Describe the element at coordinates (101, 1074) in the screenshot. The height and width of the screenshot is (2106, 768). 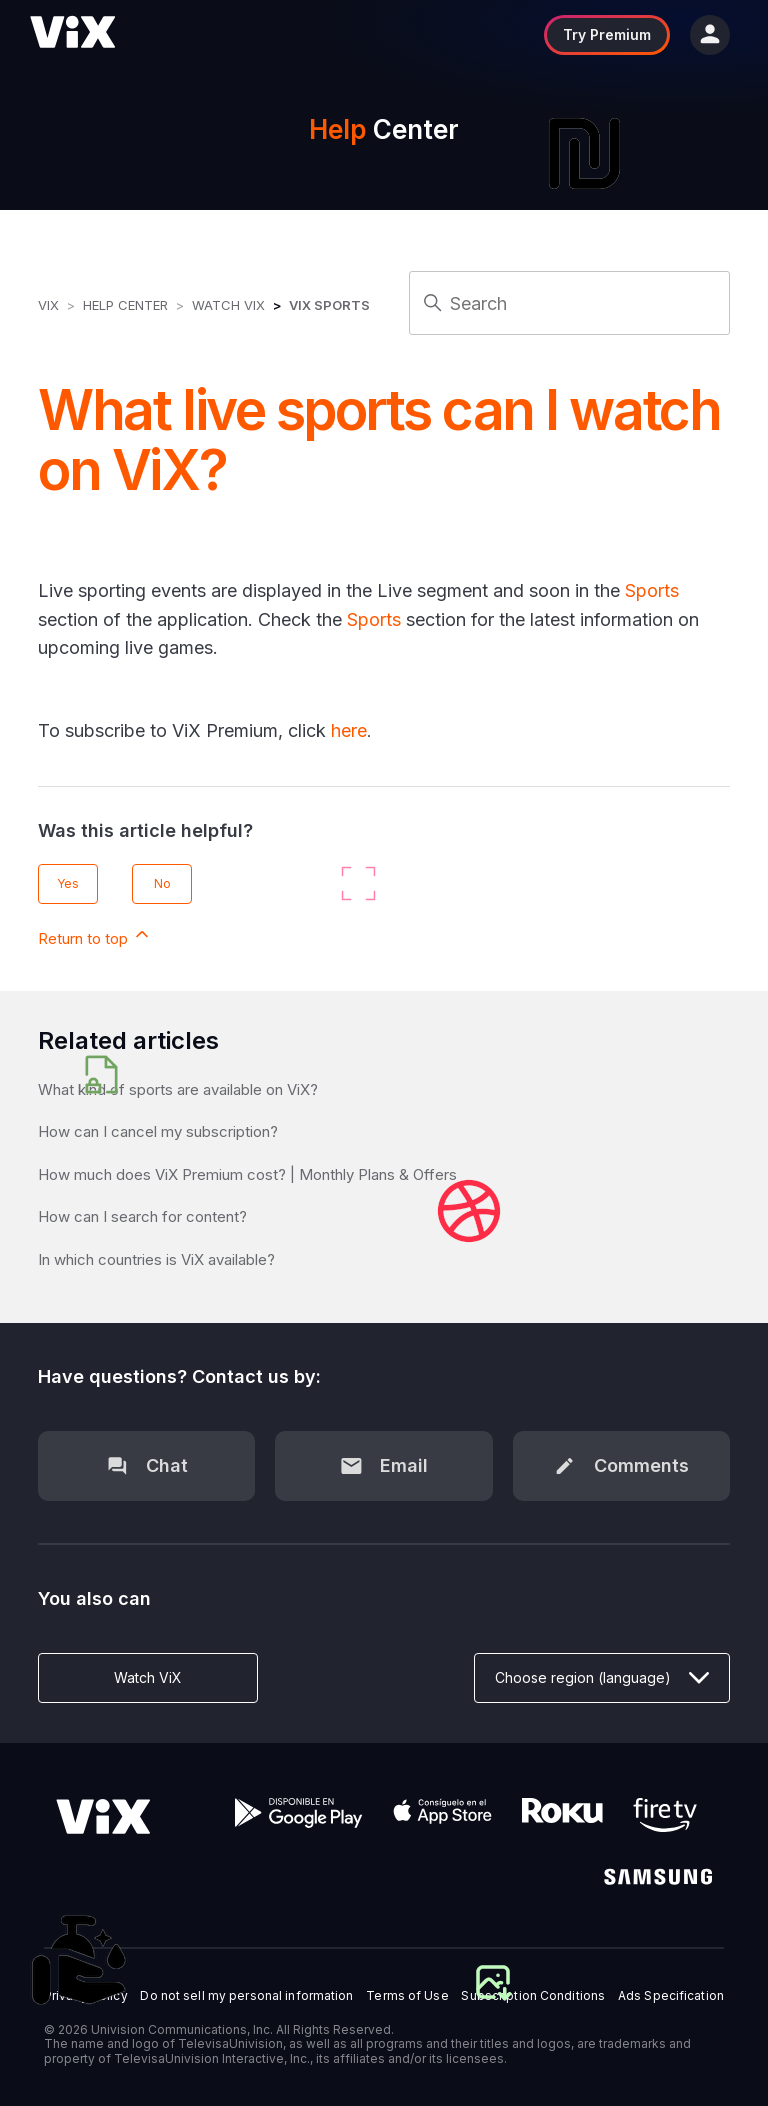
I see `access a password-protected file` at that location.